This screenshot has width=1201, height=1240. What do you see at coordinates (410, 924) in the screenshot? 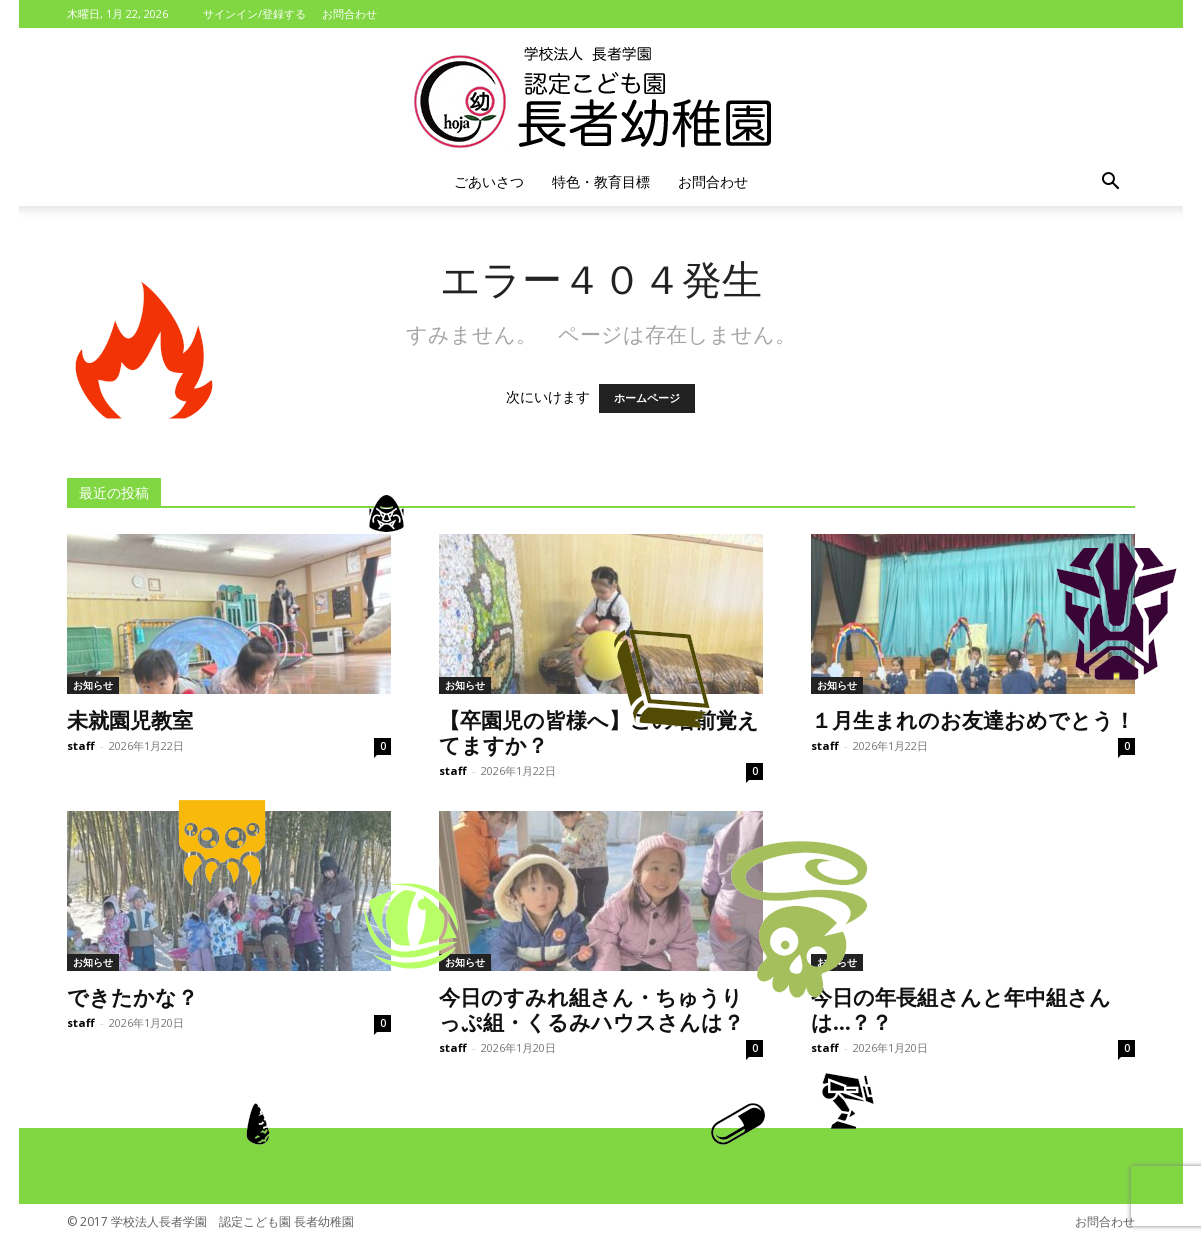
I see `activate beast vision or predator sense mode` at bounding box center [410, 924].